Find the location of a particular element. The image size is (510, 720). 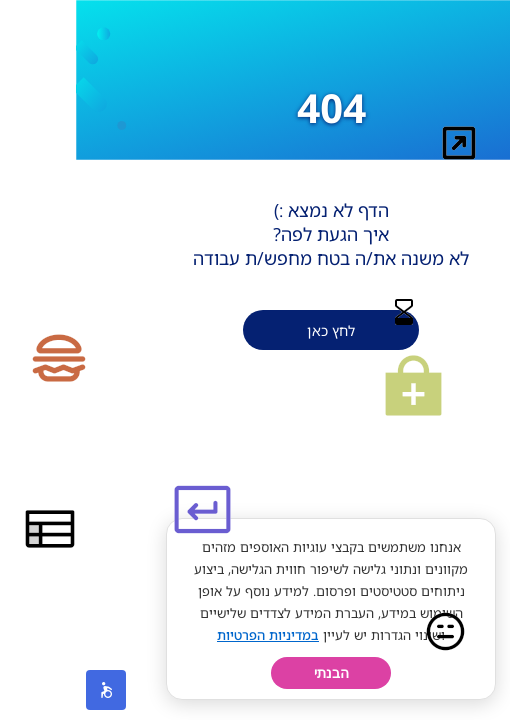

press enter or return key is located at coordinates (202, 509).